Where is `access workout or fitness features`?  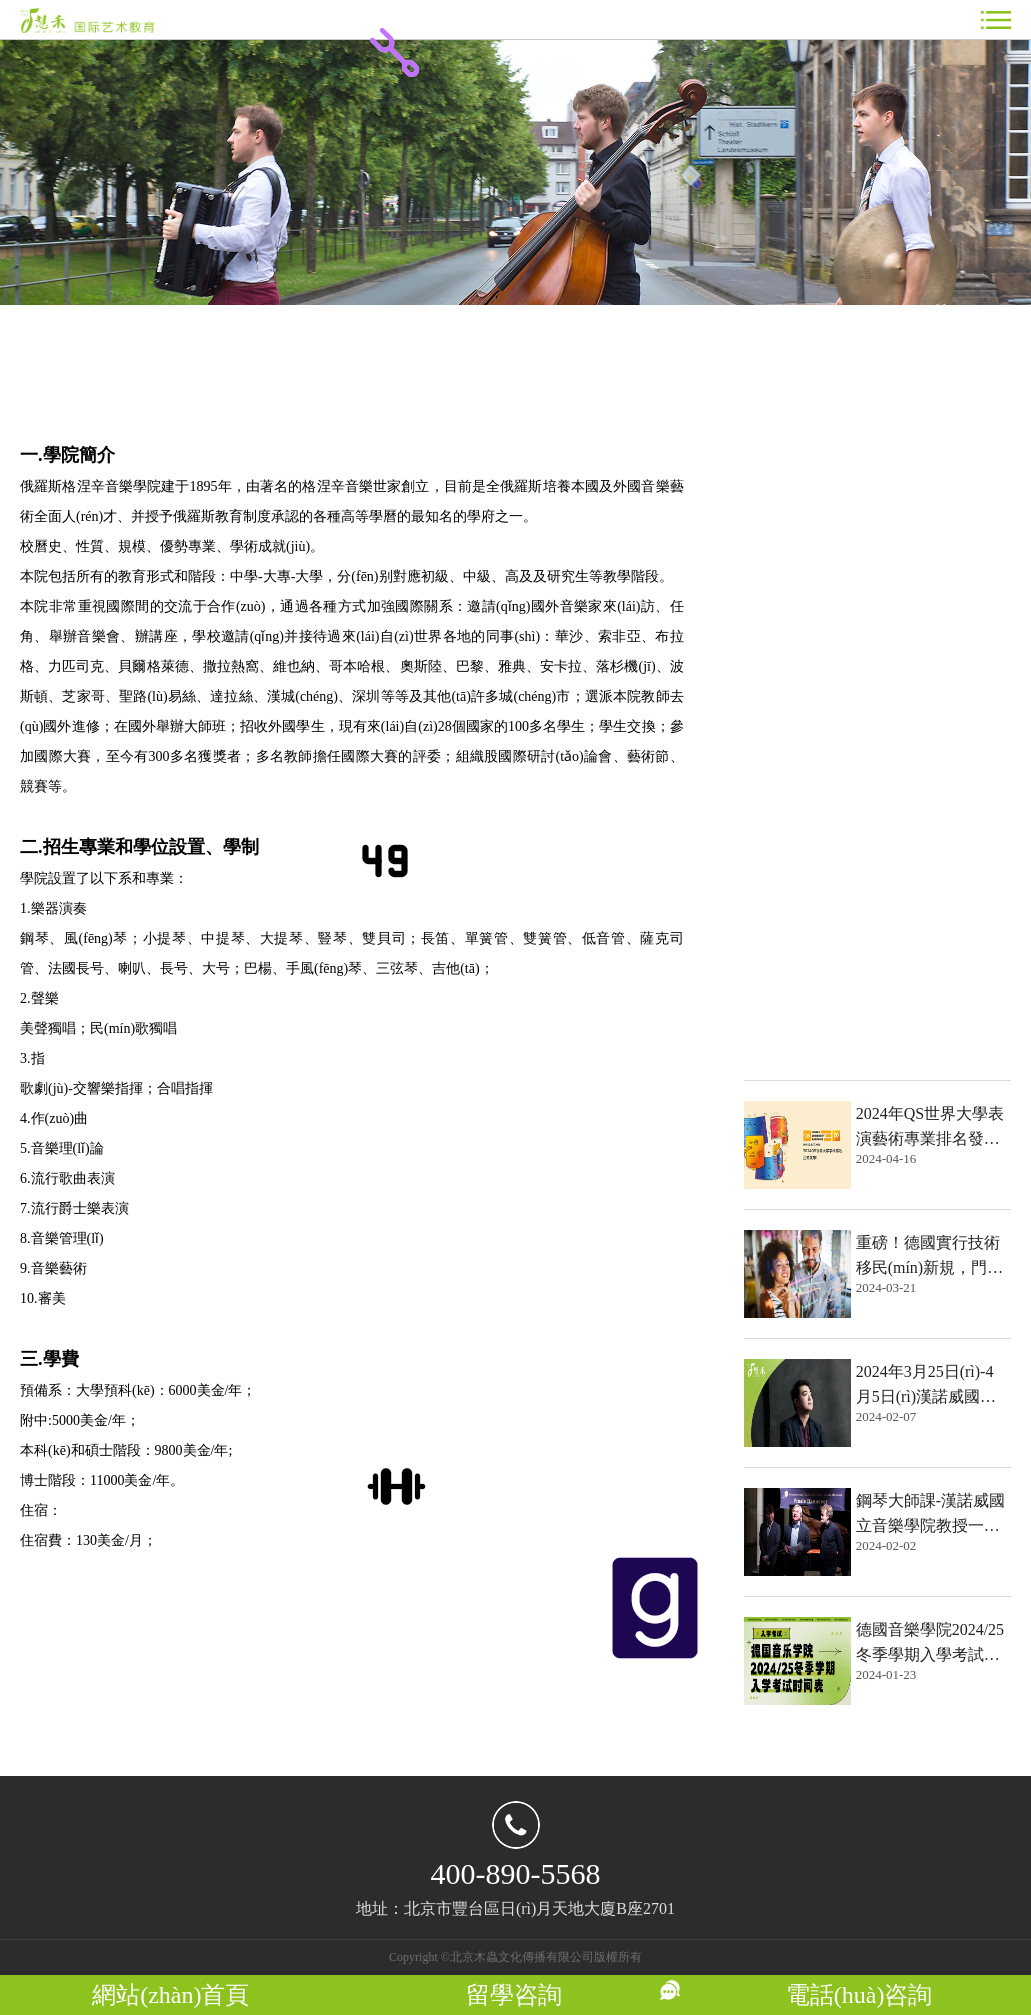
access workout or fitness features is located at coordinates (396, 1486).